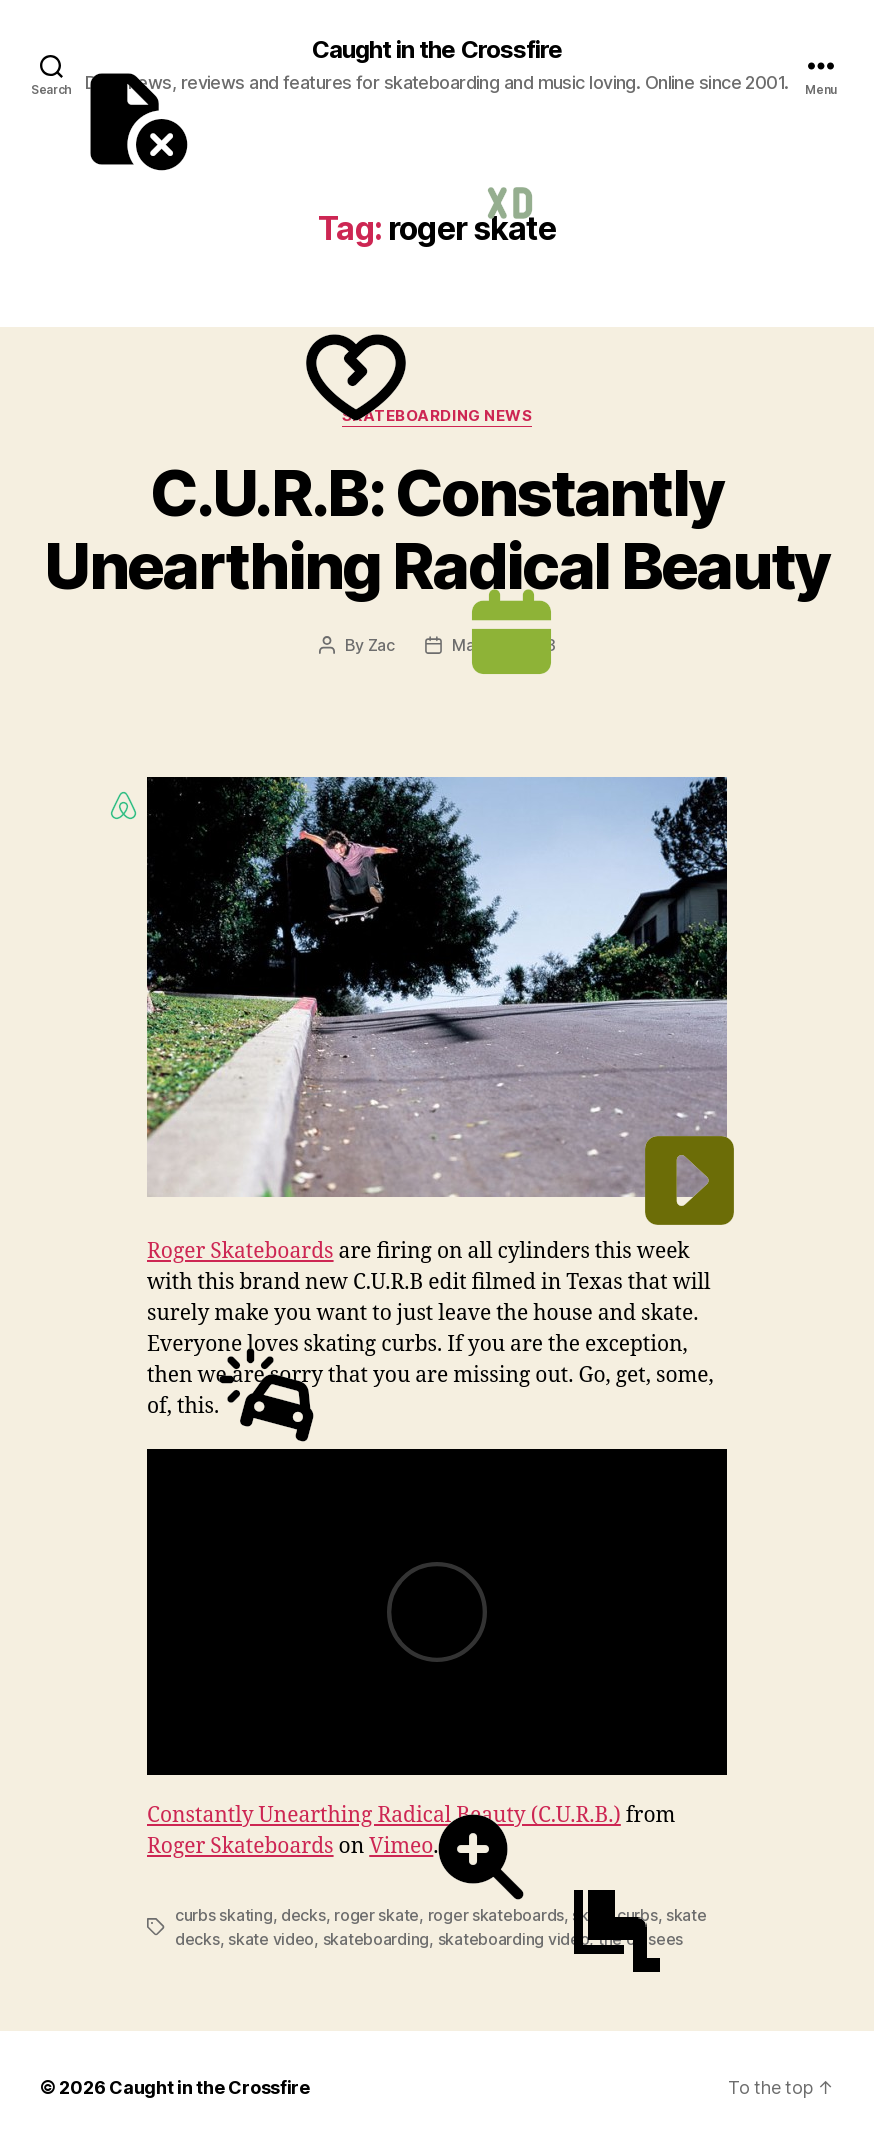 This screenshot has width=874, height=2144. What do you see at coordinates (356, 374) in the screenshot?
I see `indicates a broken heart or heartbreak status` at bounding box center [356, 374].